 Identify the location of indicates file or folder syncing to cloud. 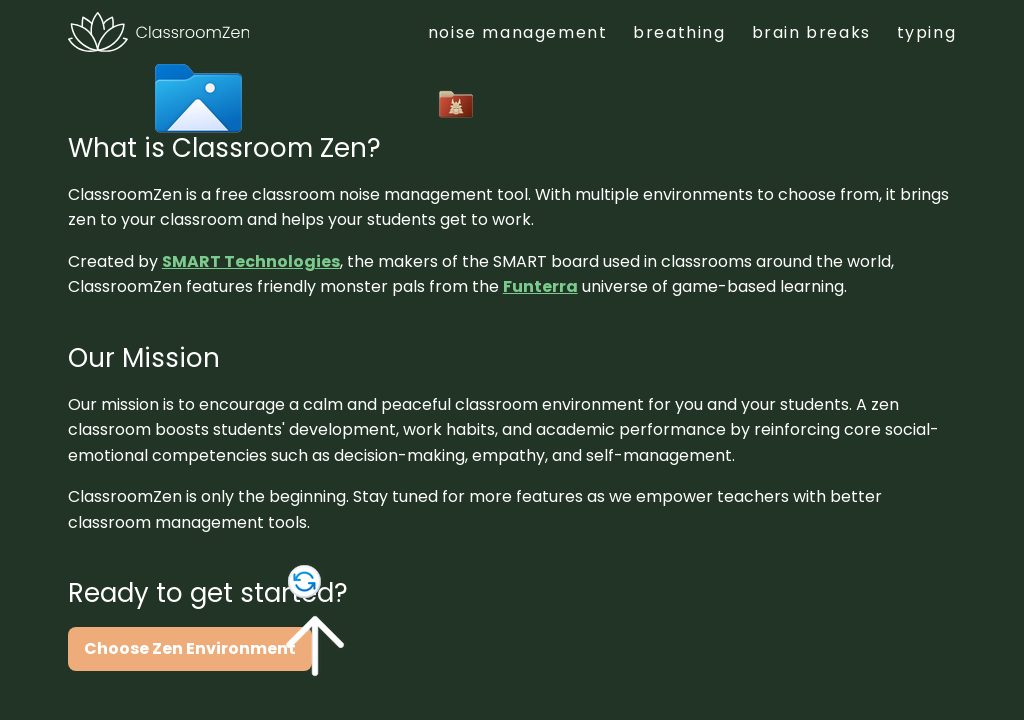
(315, 646).